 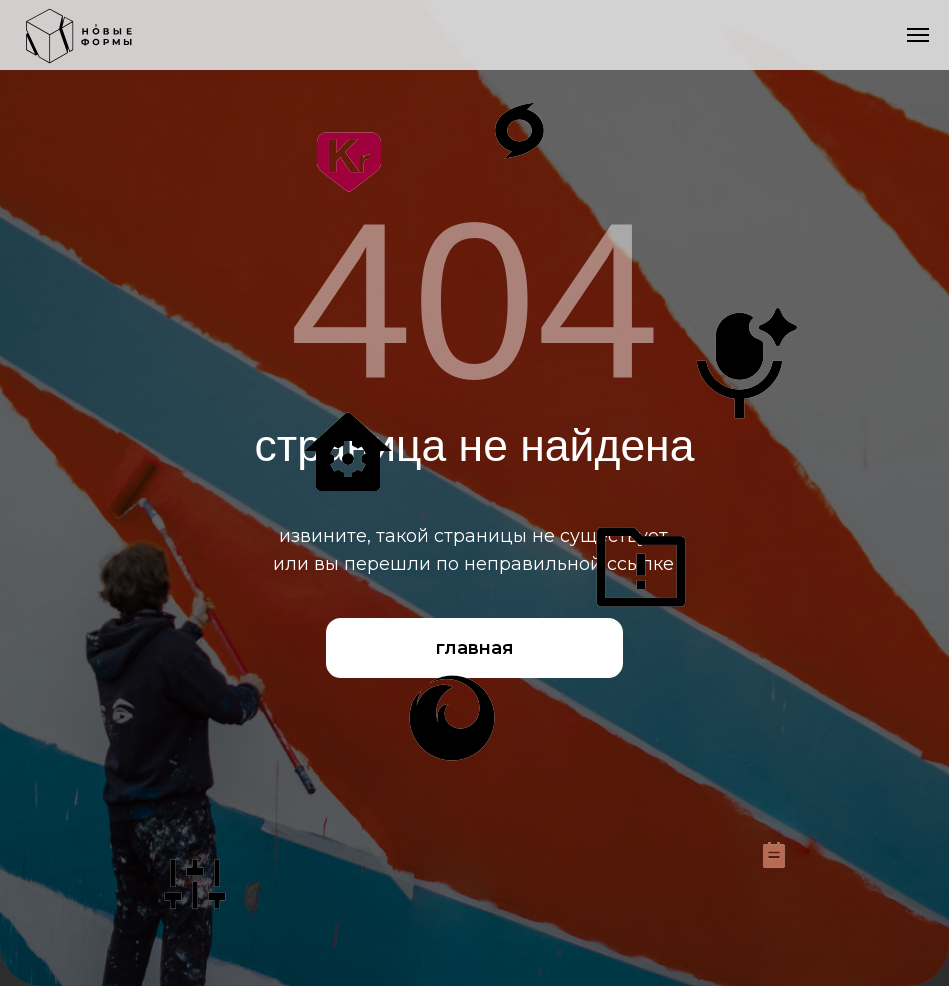 What do you see at coordinates (195, 884) in the screenshot?
I see `access audio equalizer settings` at bounding box center [195, 884].